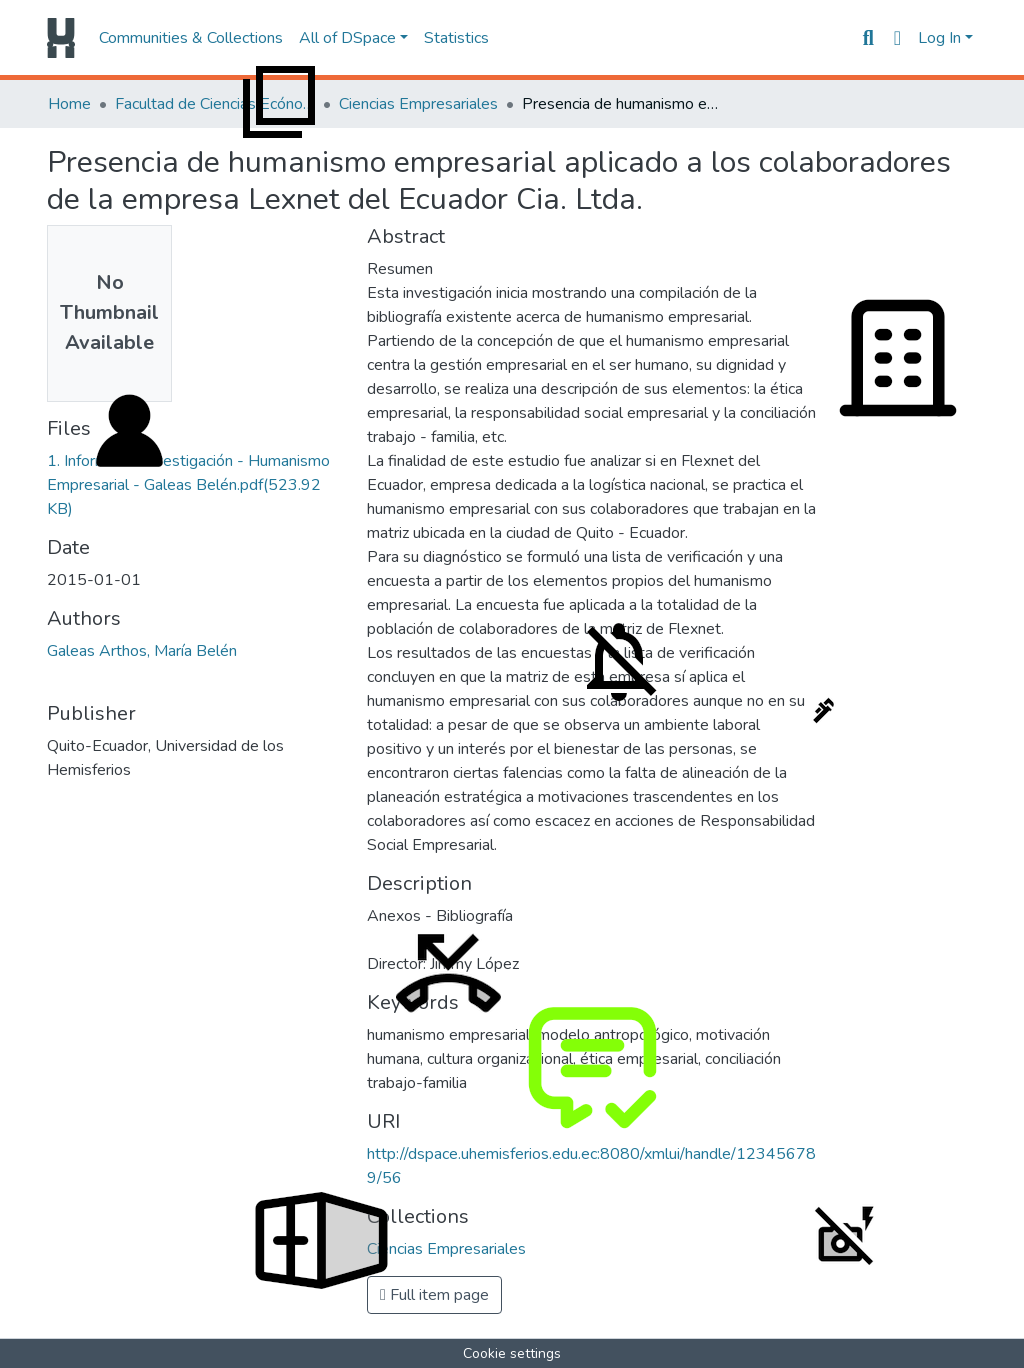 This screenshot has height=1368, width=1024. What do you see at coordinates (279, 102) in the screenshot?
I see `view stacked layers or overlapping elements` at bounding box center [279, 102].